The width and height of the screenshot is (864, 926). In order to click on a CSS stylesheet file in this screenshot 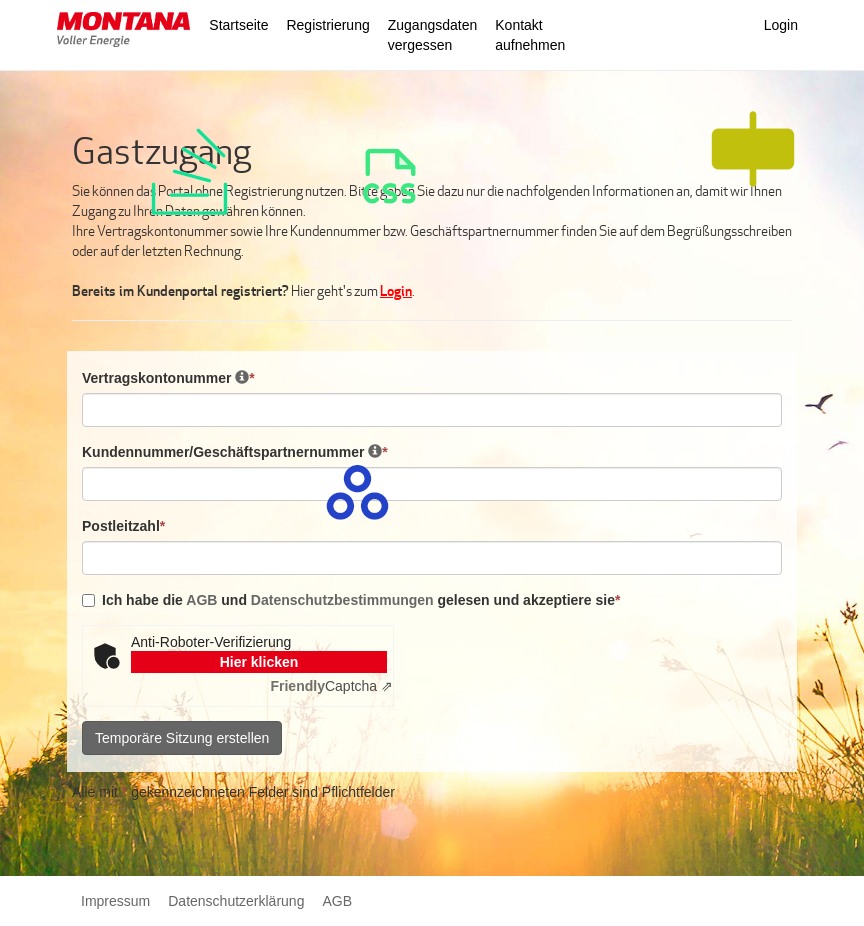, I will do `click(390, 178)`.